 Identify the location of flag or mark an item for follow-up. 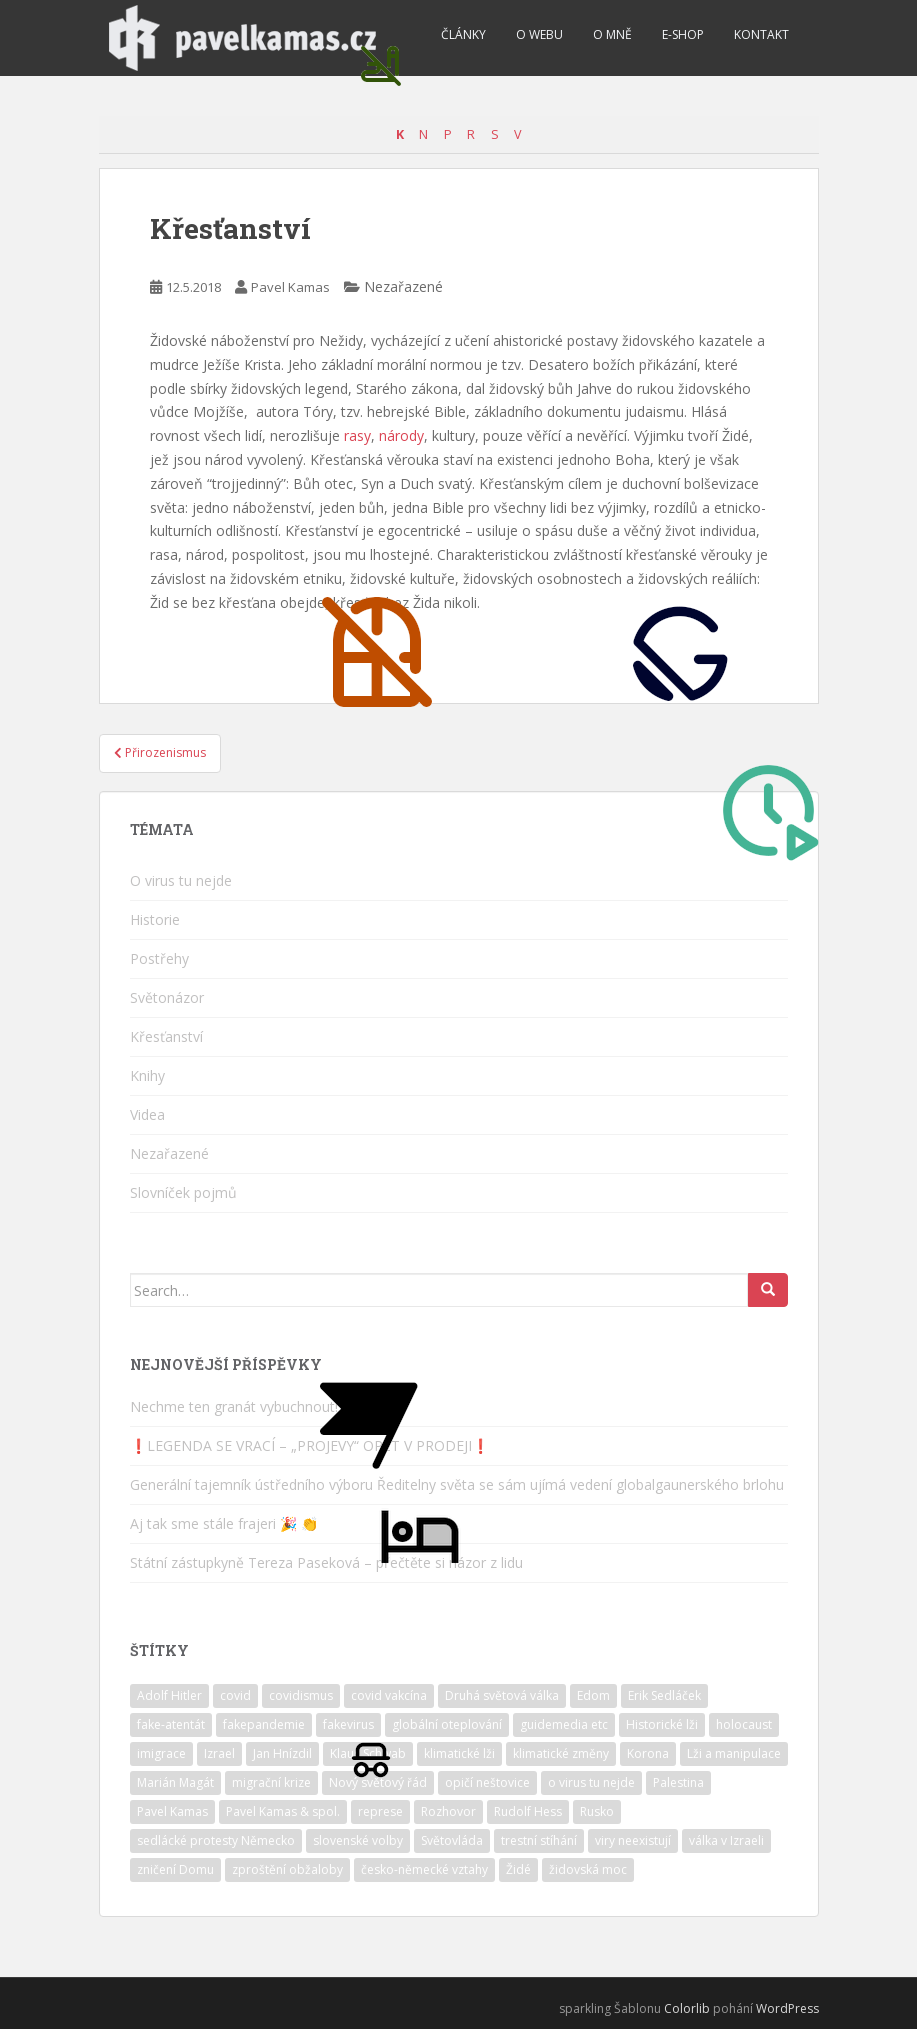
(365, 1420).